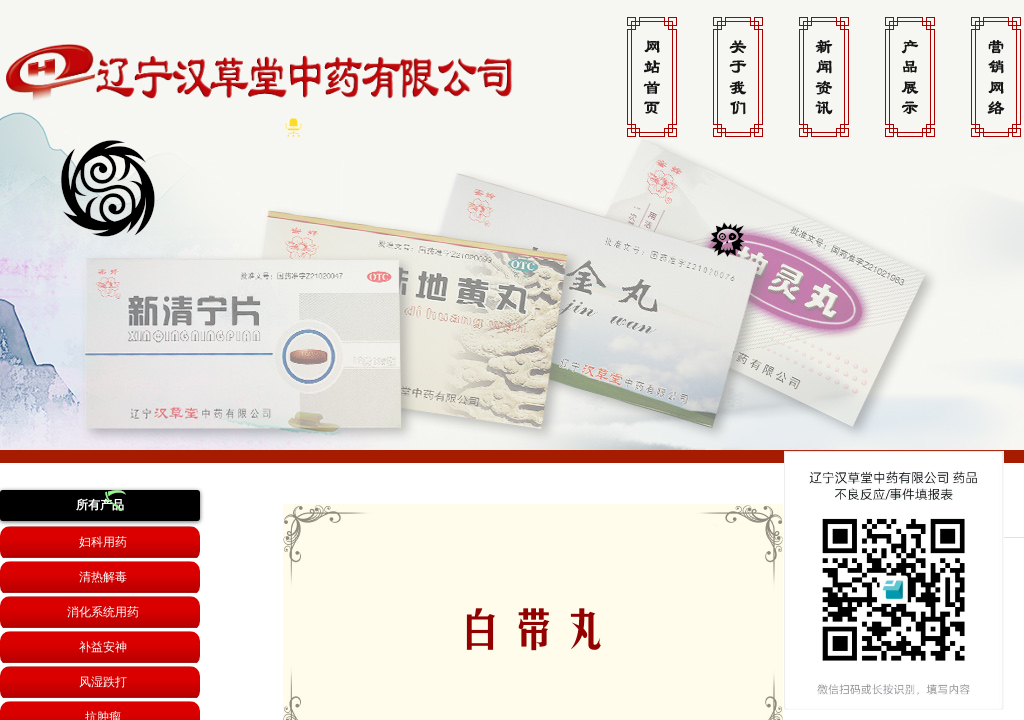 Image resolution: width=1024 pixels, height=720 pixels. What do you see at coordinates (115, 500) in the screenshot?
I see `select the scythe weapon or tool` at bounding box center [115, 500].